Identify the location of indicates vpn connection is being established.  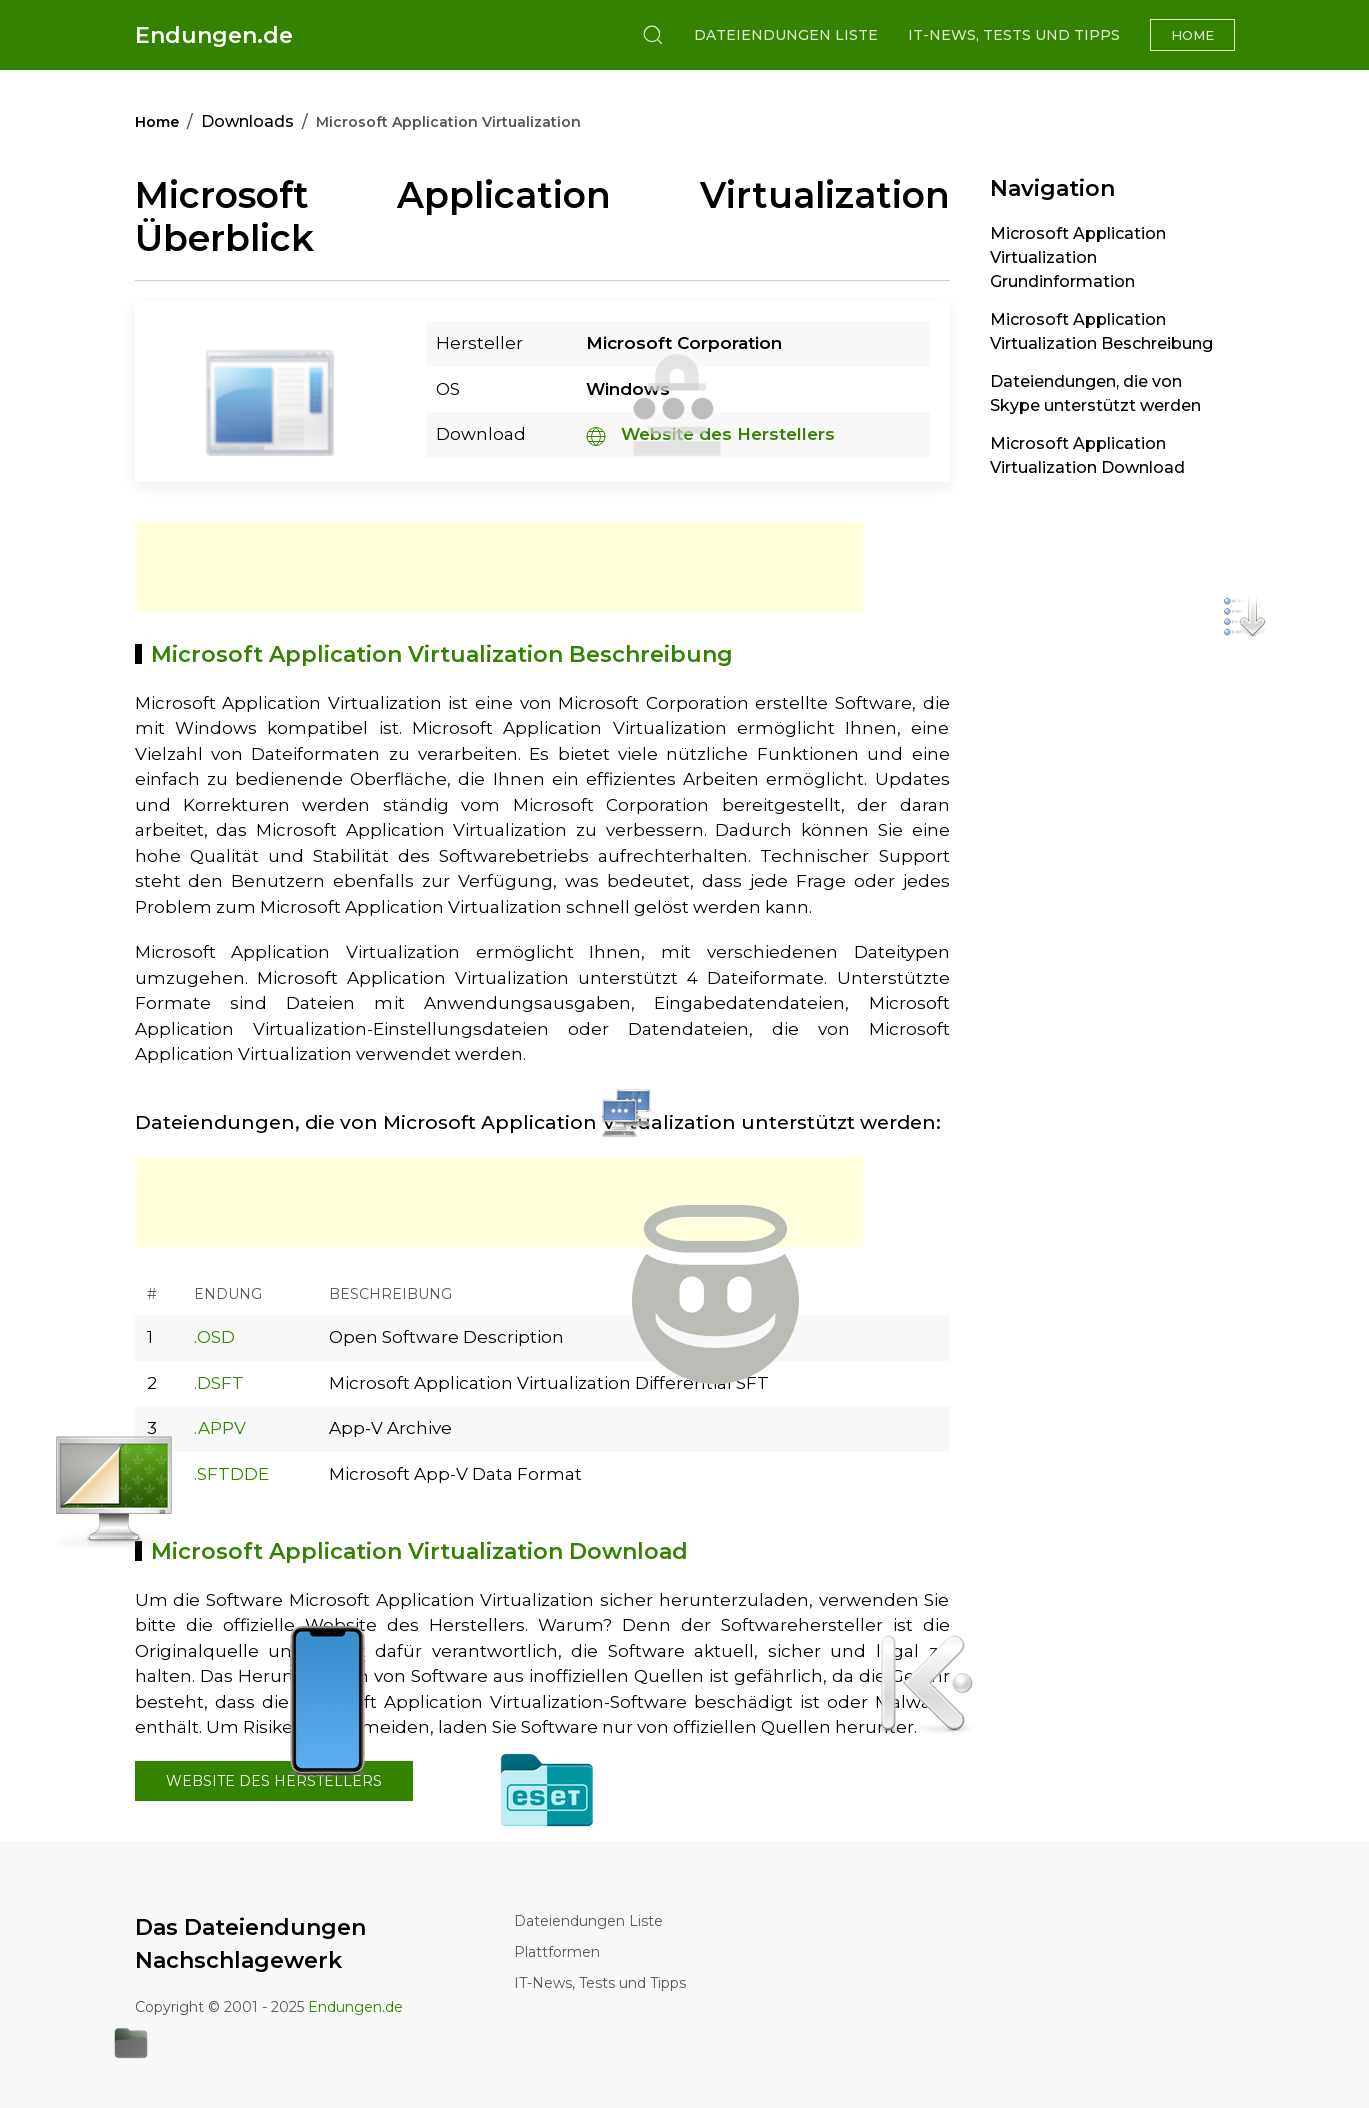
(677, 405).